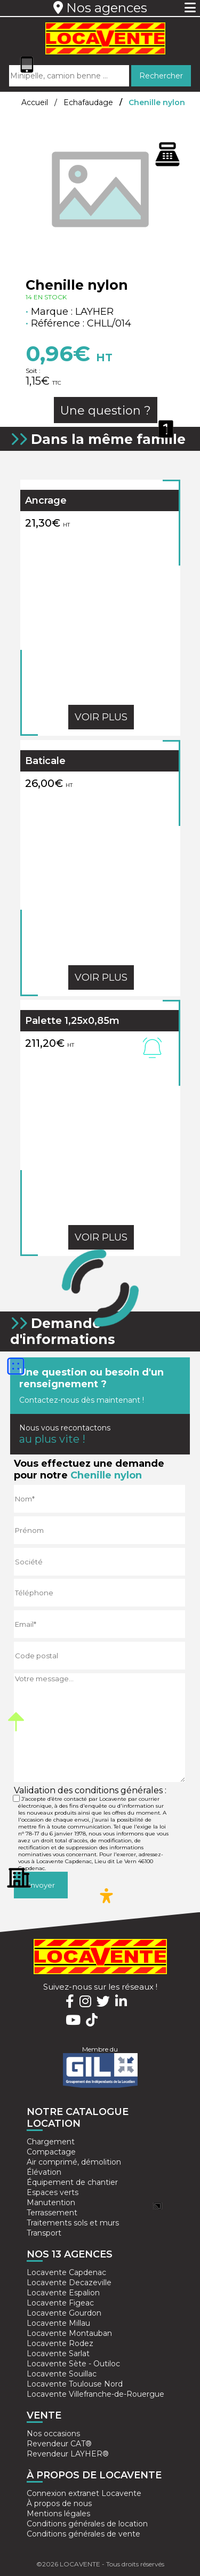 This screenshot has height=2576, width=200. I want to click on active notifications or alerts, so click(152, 1048).